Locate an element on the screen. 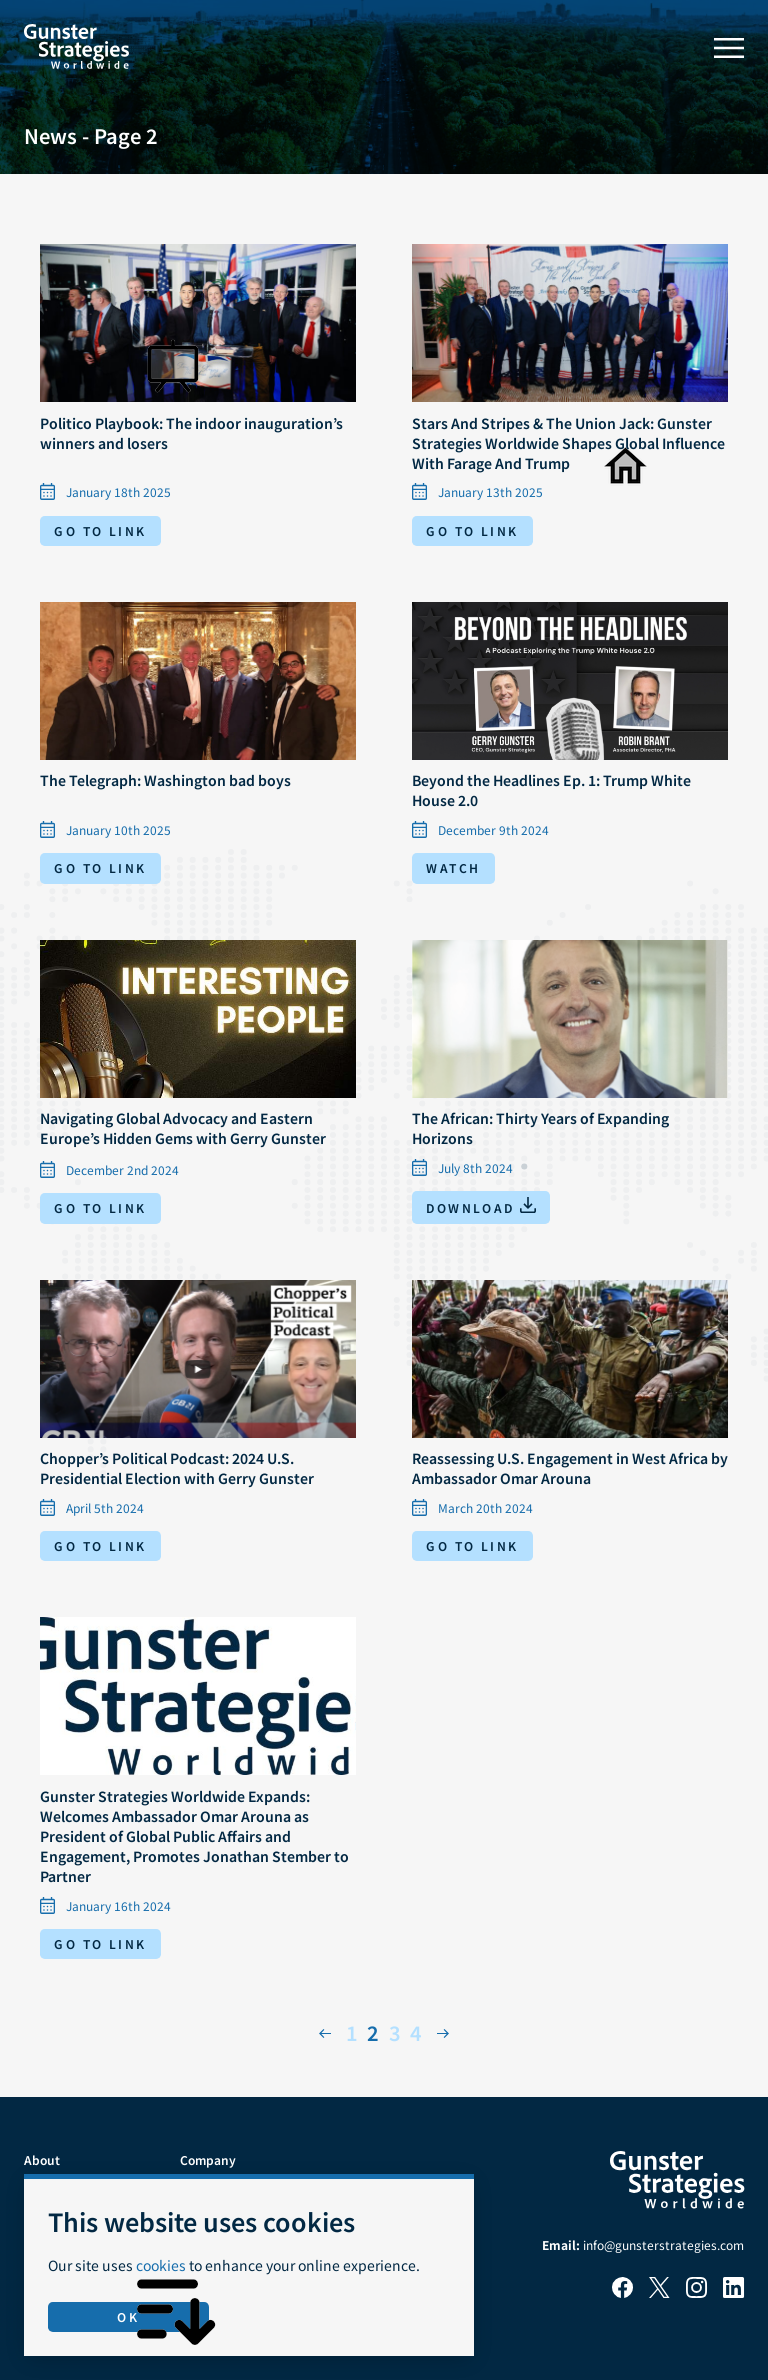 The height and width of the screenshot is (2380, 768). sort items in ascending order is located at coordinates (173, 2309).